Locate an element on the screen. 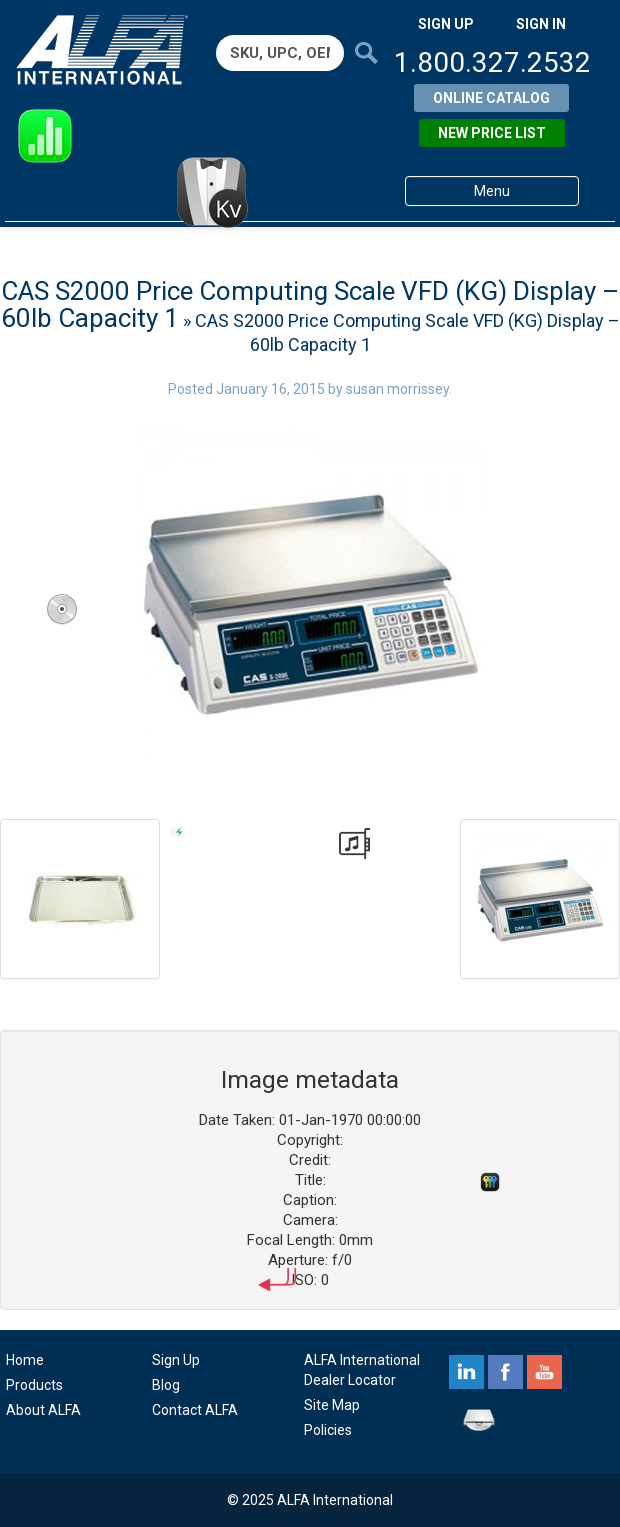 Image resolution: width=620 pixels, height=1527 pixels. open kvantum theme manager is located at coordinates (211, 191).